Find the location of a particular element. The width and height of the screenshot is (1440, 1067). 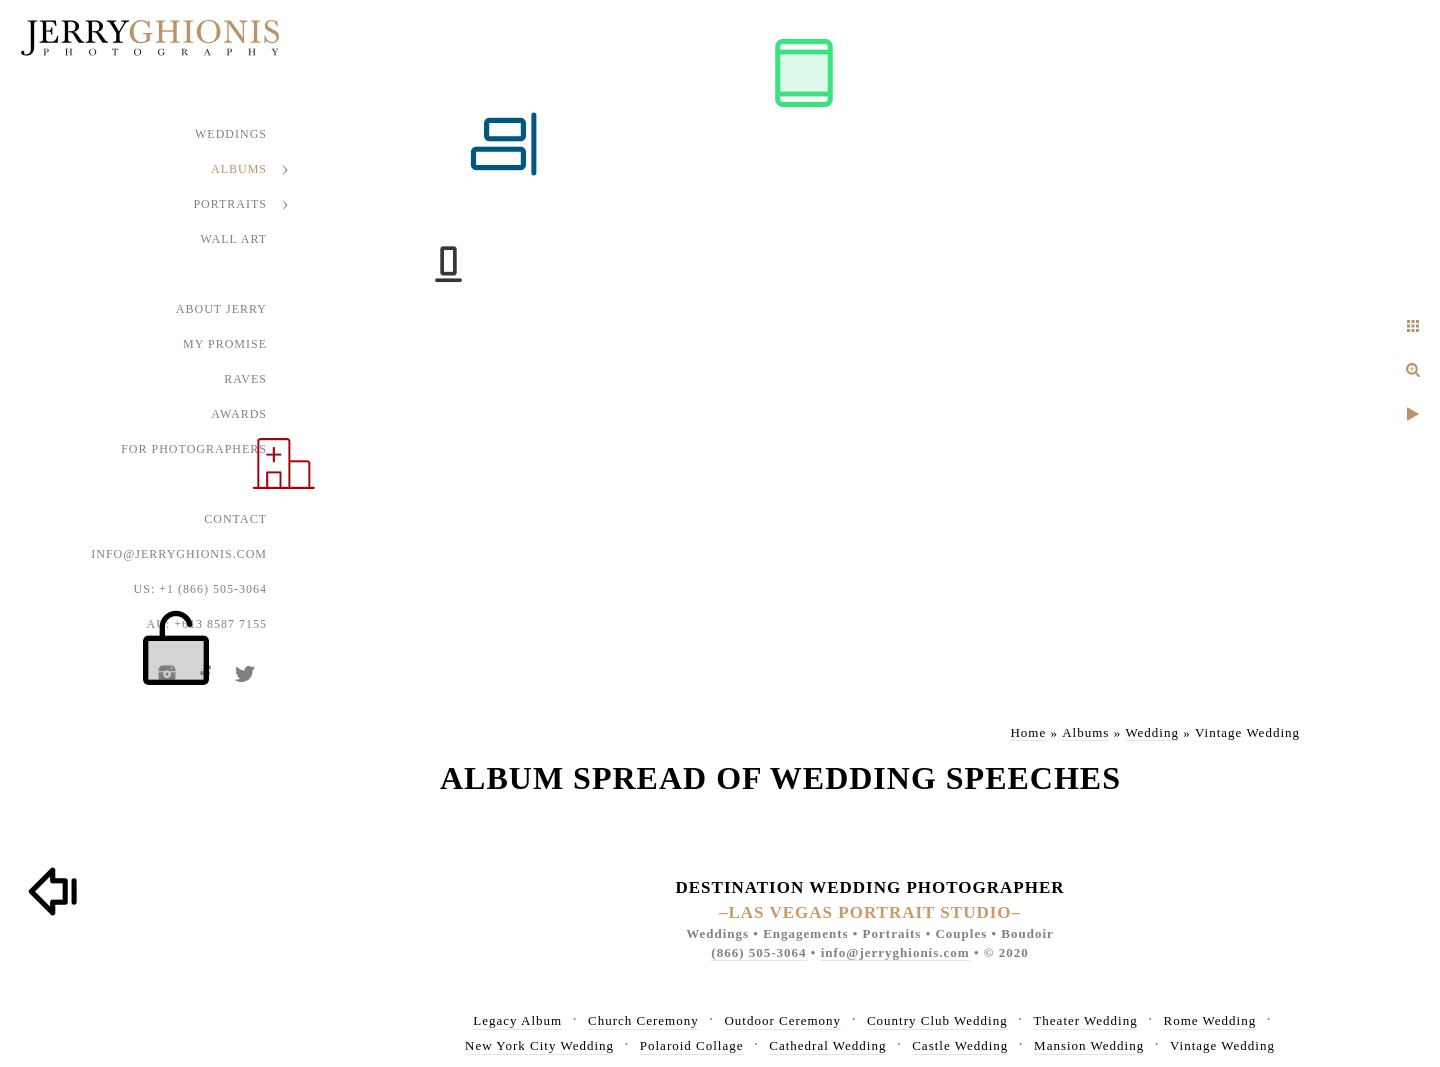

go back to the previous screen is located at coordinates (54, 891).